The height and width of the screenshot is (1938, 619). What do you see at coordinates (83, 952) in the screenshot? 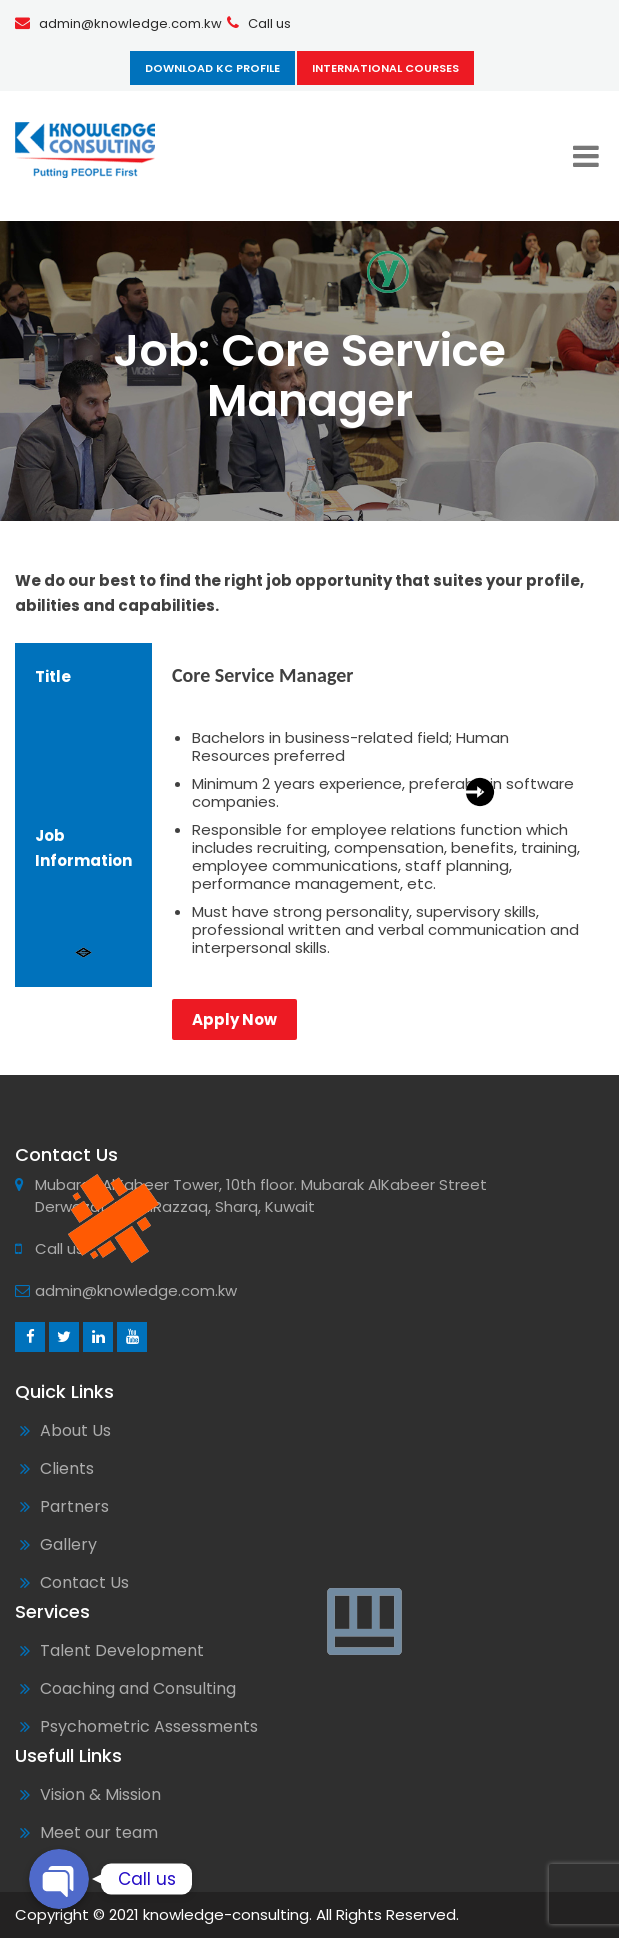
I see `open the Metro de Madrid transit app` at bounding box center [83, 952].